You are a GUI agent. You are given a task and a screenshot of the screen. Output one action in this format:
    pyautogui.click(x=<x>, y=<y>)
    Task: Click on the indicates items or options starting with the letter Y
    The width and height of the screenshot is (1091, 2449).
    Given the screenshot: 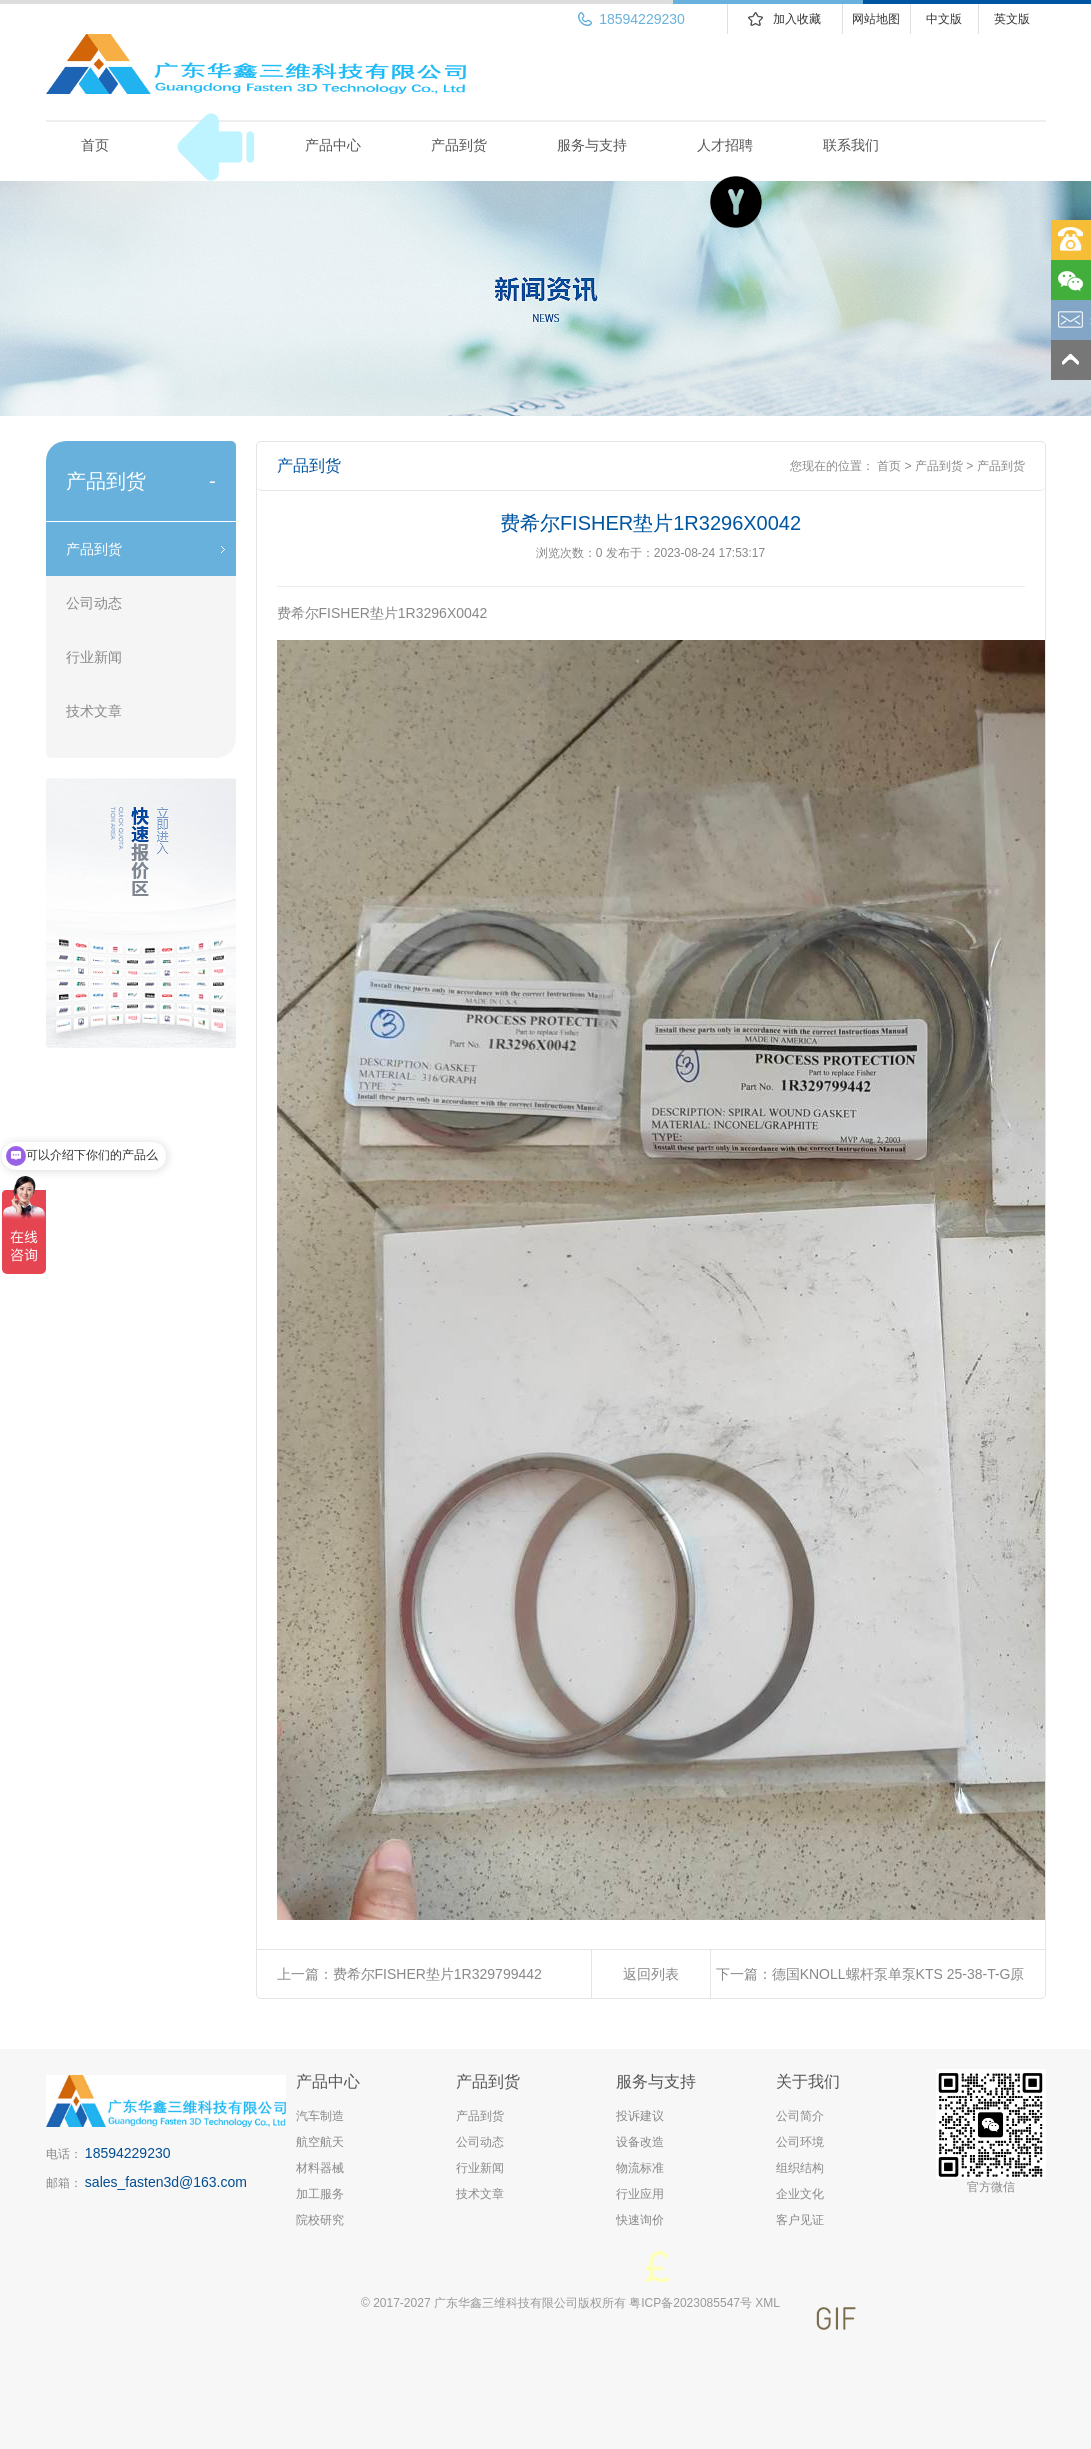 What is the action you would take?
    pyautogui.click(x=736, y=202)
    